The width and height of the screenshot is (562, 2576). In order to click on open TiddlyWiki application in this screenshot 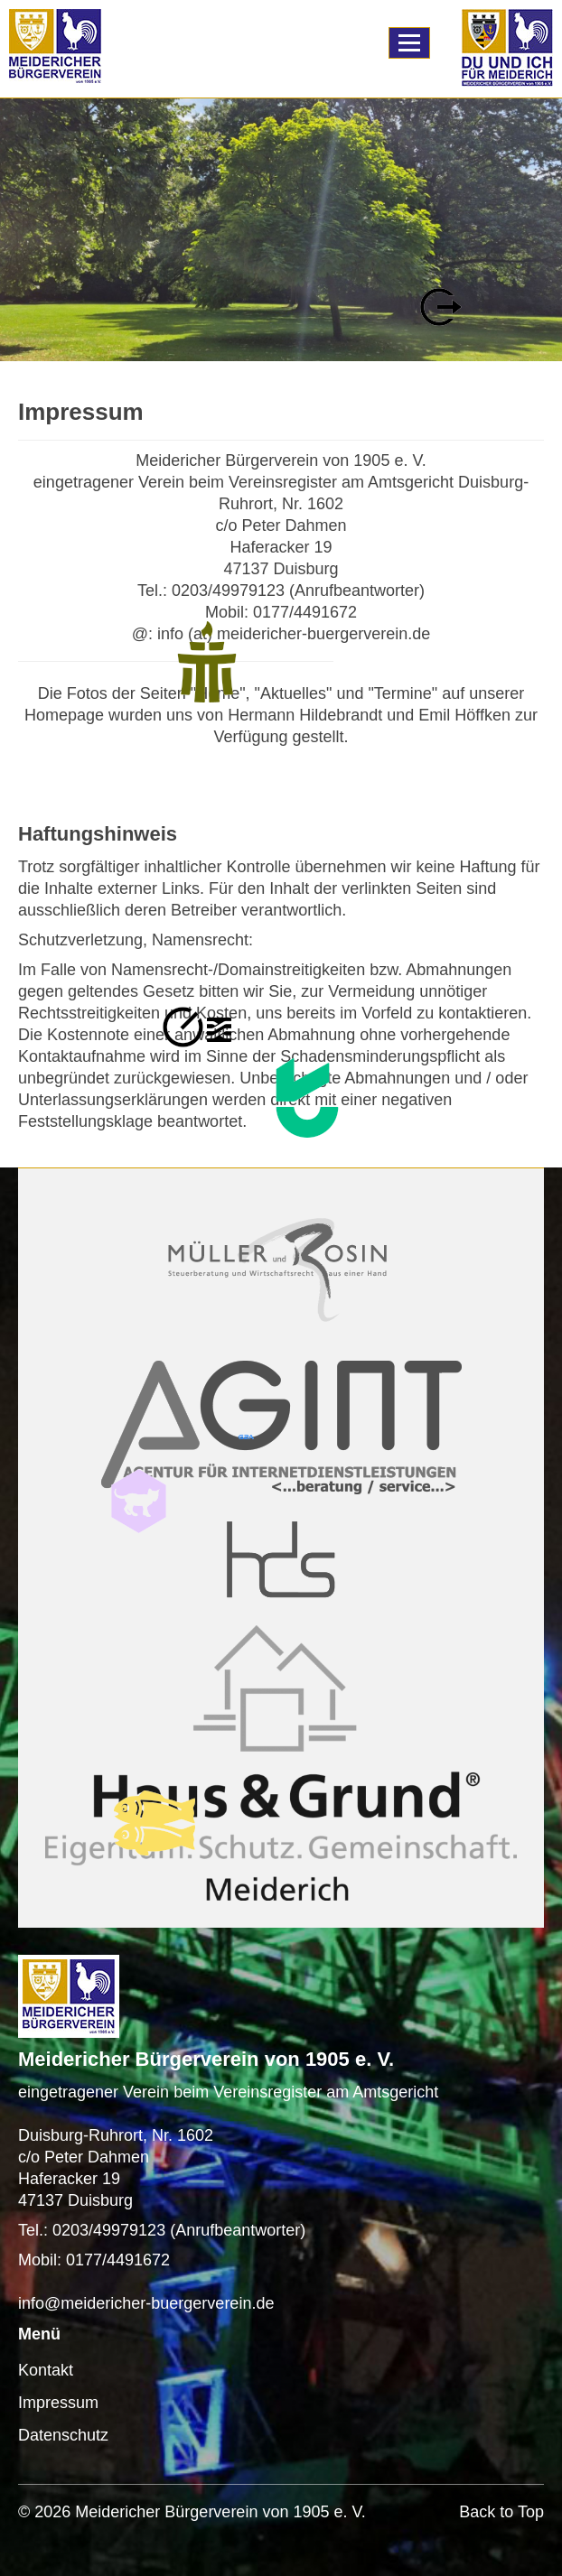, I will do `click(138, 1501)`.